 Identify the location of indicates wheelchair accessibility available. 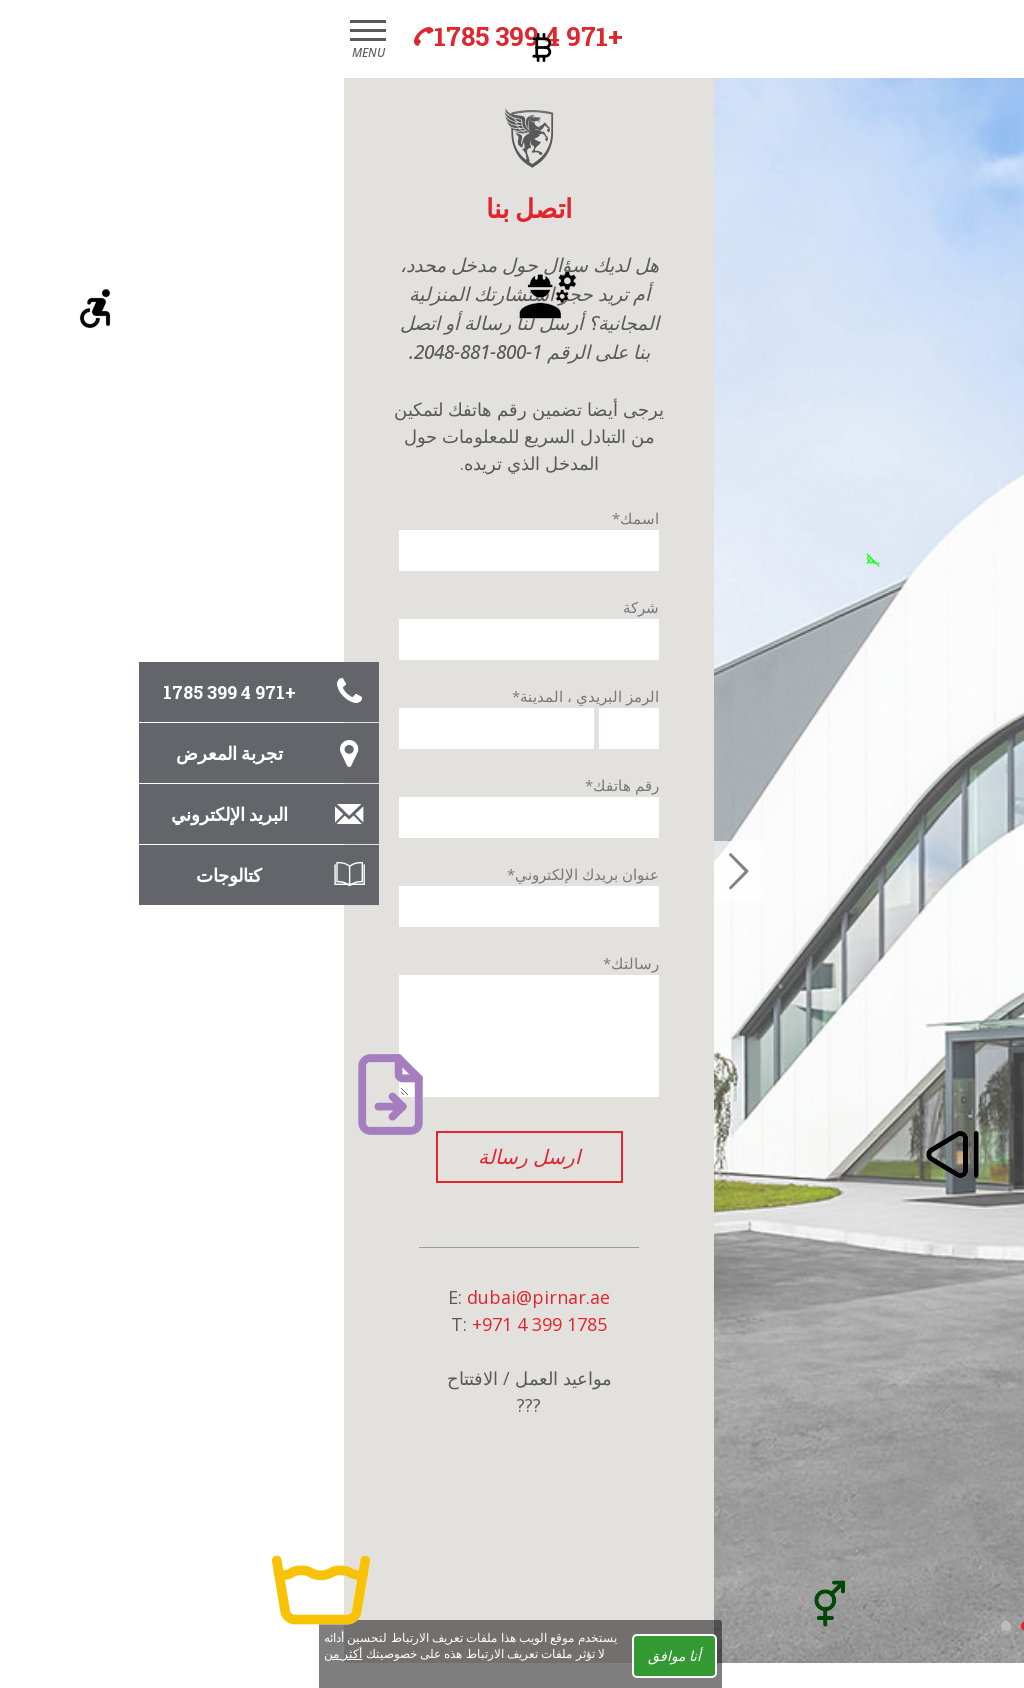
(94, 308).